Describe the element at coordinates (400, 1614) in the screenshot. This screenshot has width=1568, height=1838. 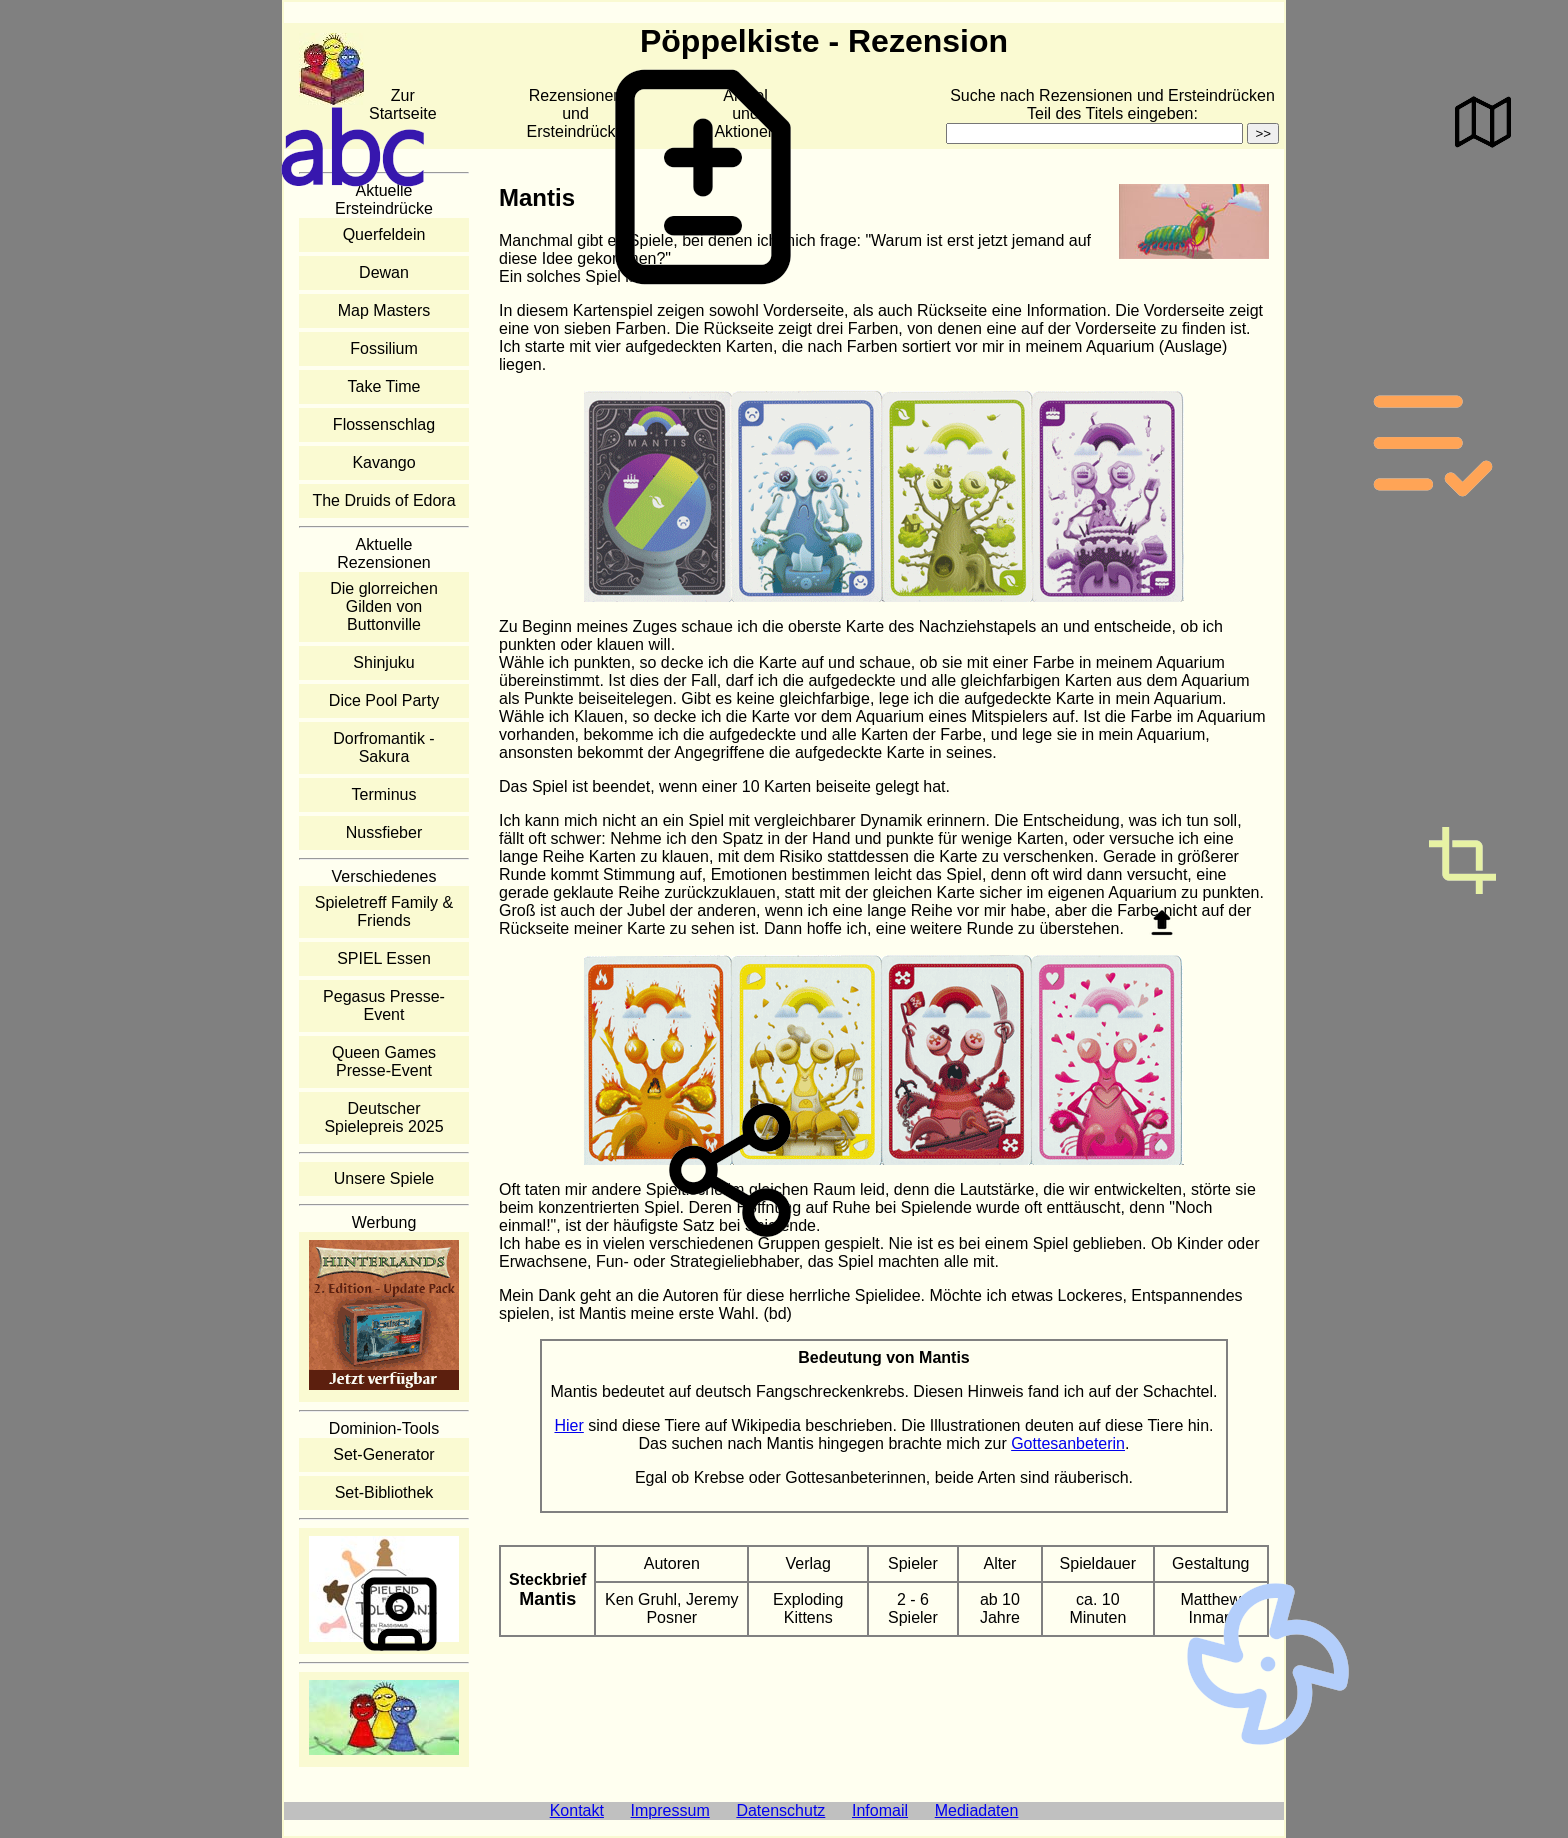
I see `view user profile` at that location.